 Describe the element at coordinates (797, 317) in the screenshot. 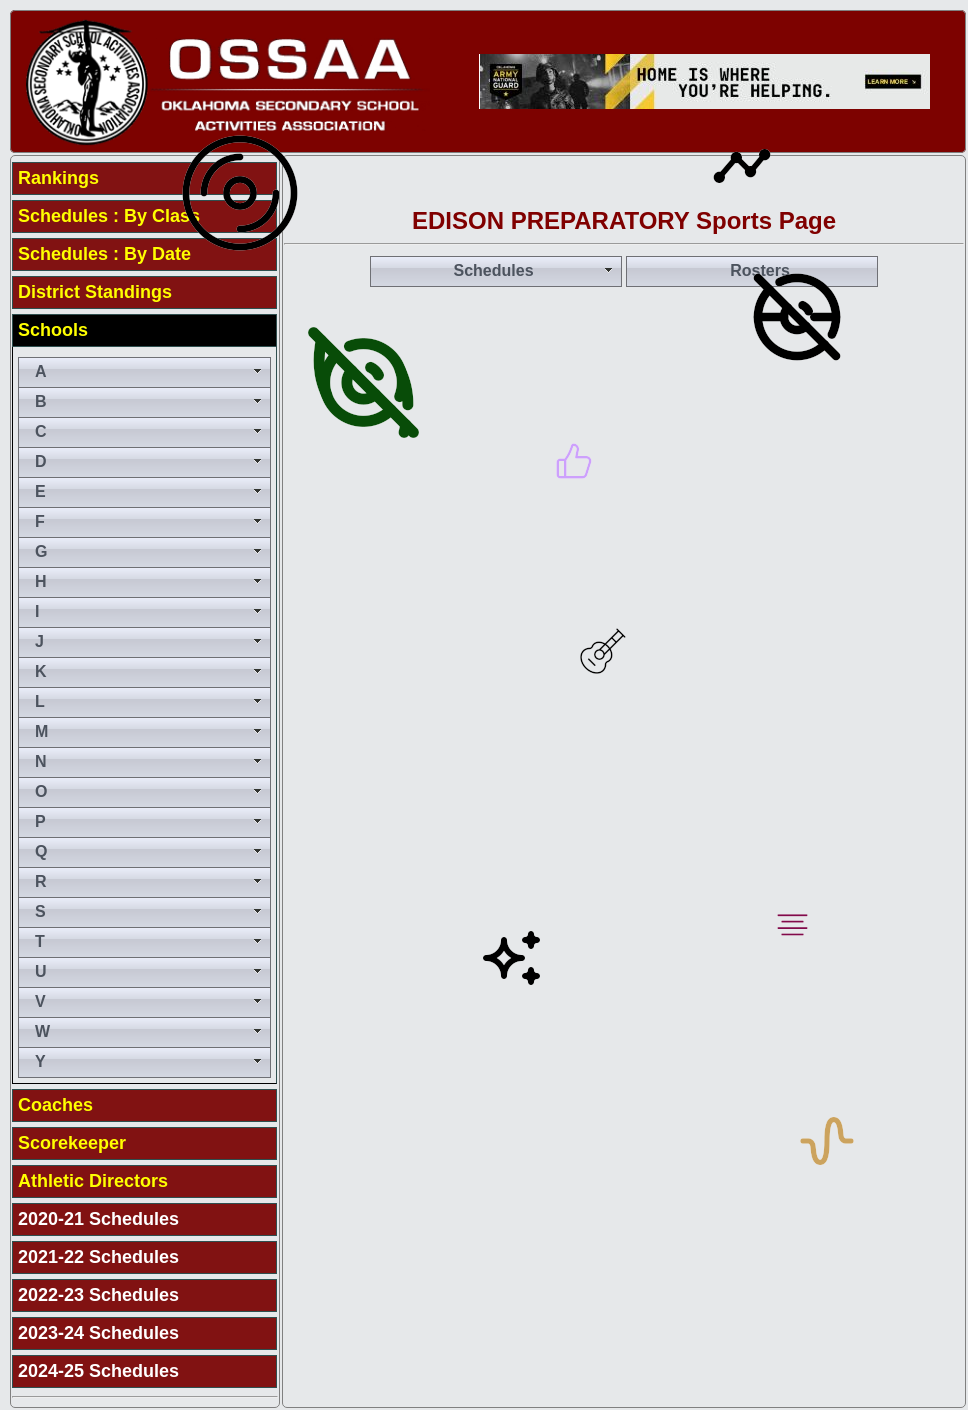

I see `disable pokémon go integration` at that location.